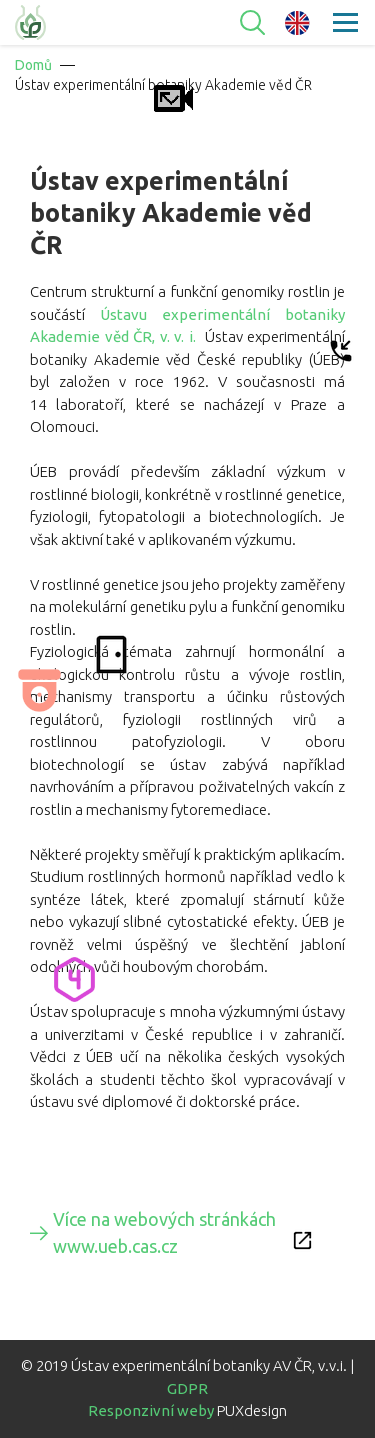 Image resolution: width=375 pixels, height=1438 pixels. I want to click on indicates a missed call that needs to be returned, so click(341, 351).